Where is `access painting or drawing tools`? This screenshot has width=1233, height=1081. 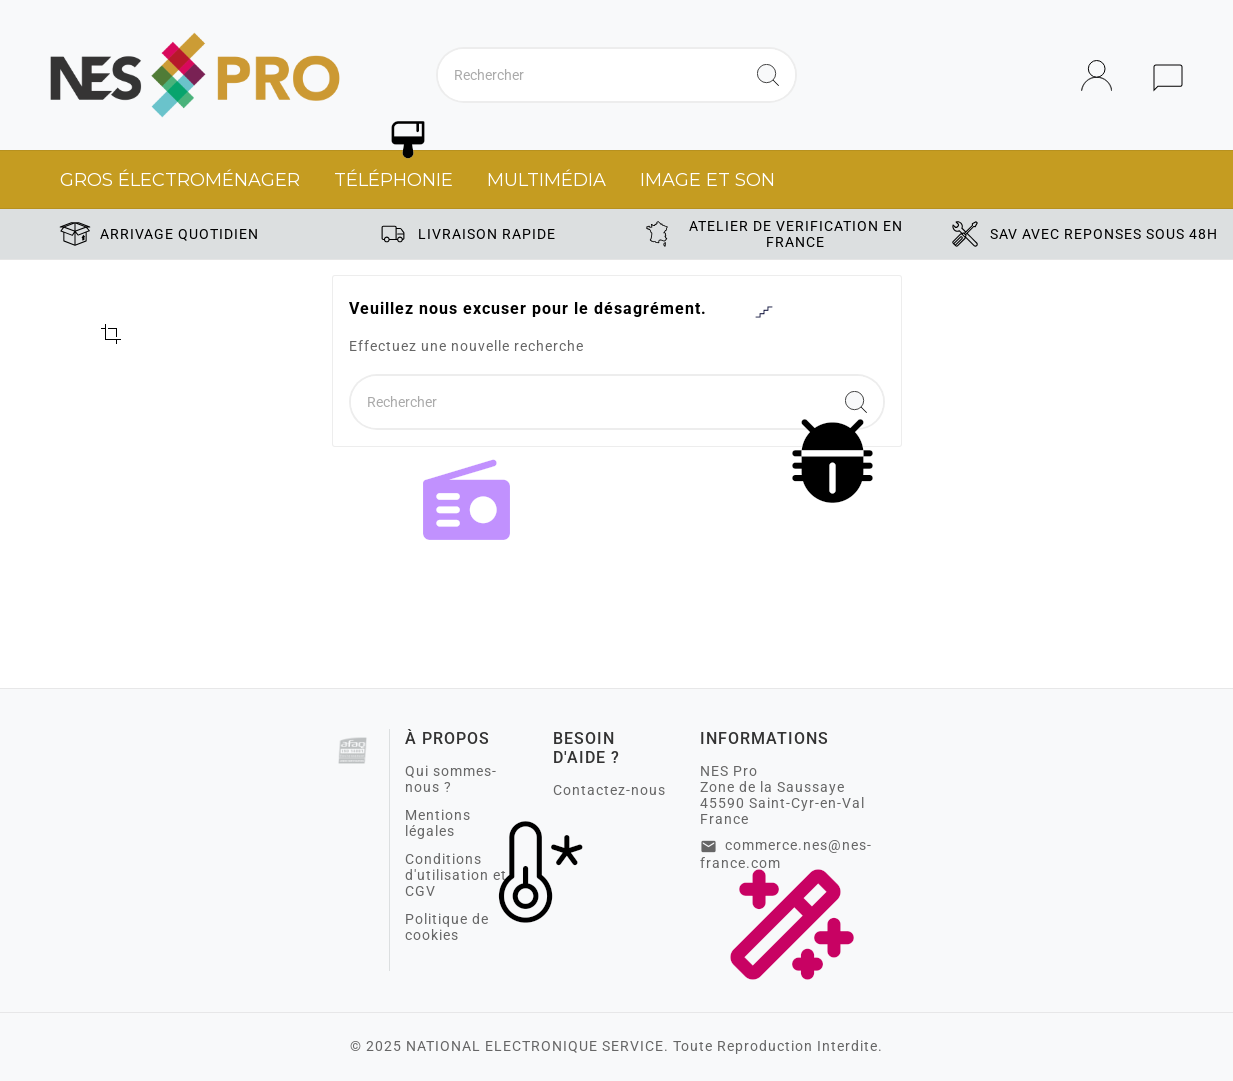 access painting or drawing tools is located at coordinates (408, 139).